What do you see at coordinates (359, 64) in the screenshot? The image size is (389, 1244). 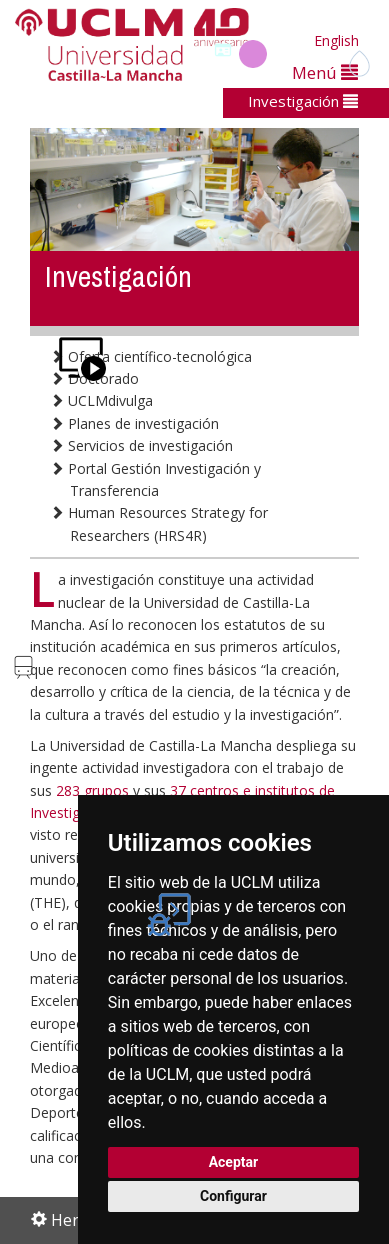 I see `indicates water or liquid content` at bounding box center [359, 64].